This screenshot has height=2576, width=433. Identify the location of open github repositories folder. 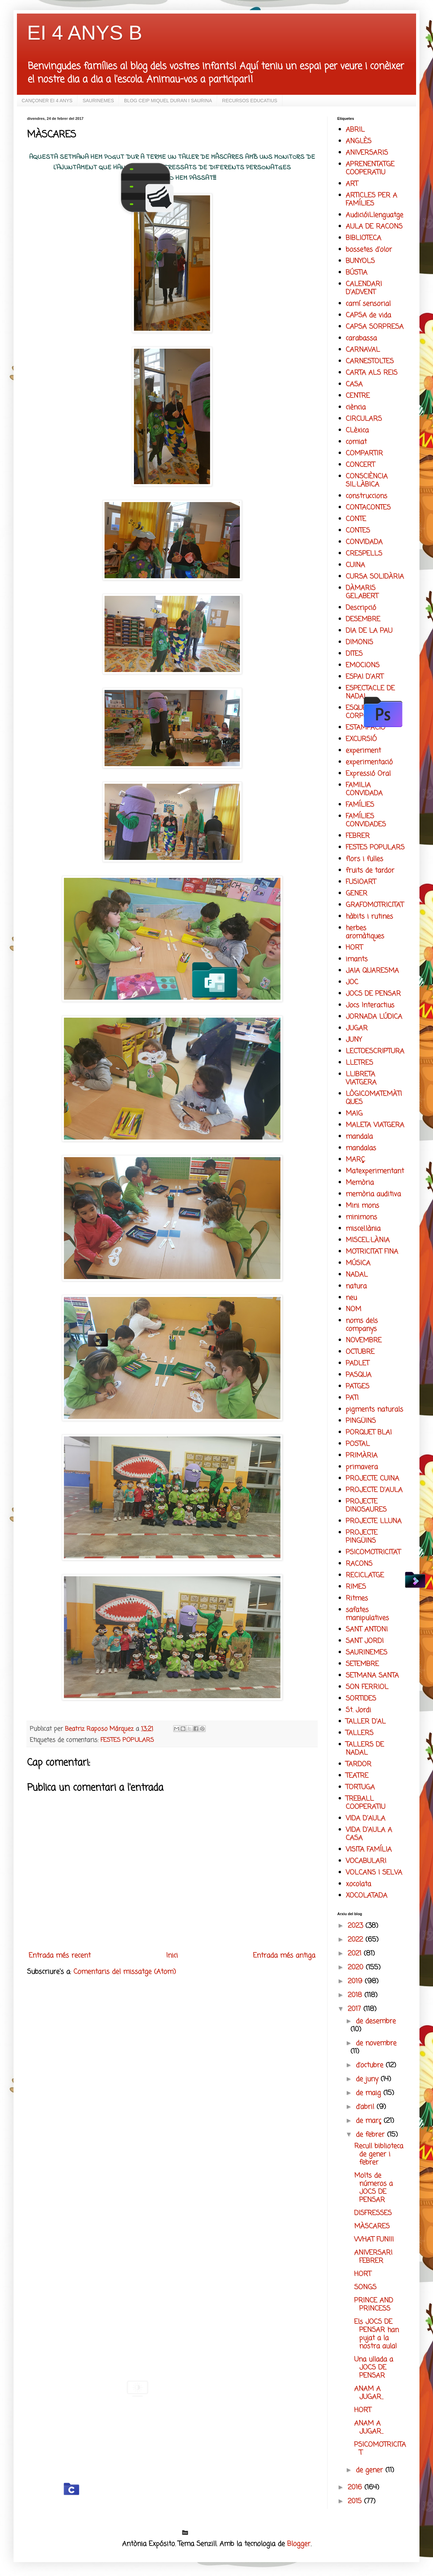
(185, 2533).